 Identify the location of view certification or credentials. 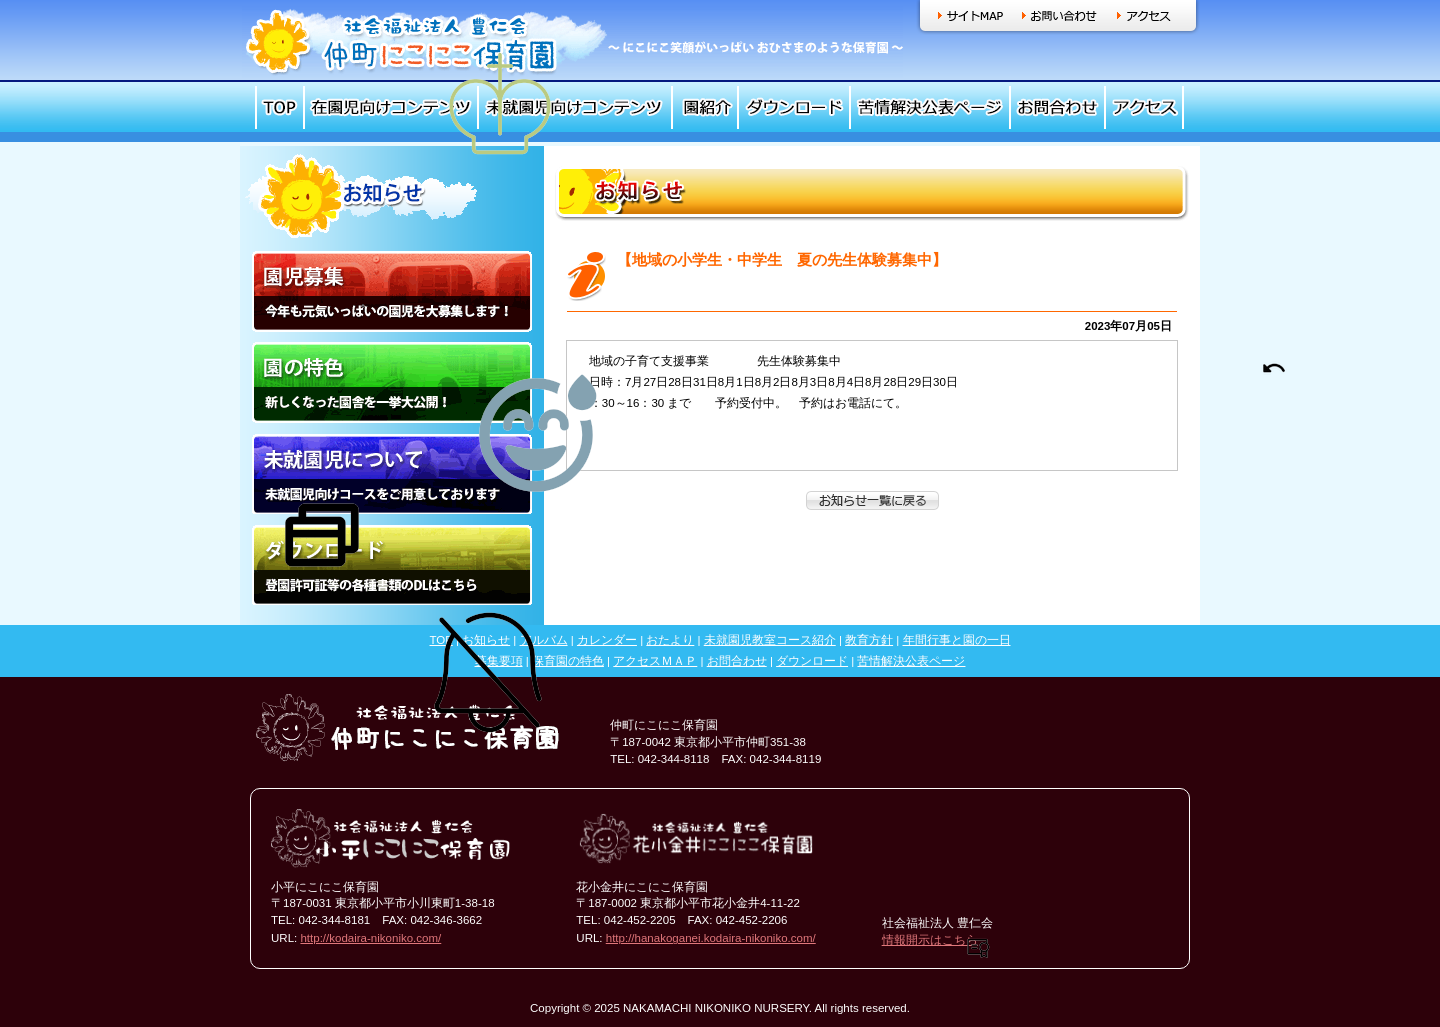
(977, 947).